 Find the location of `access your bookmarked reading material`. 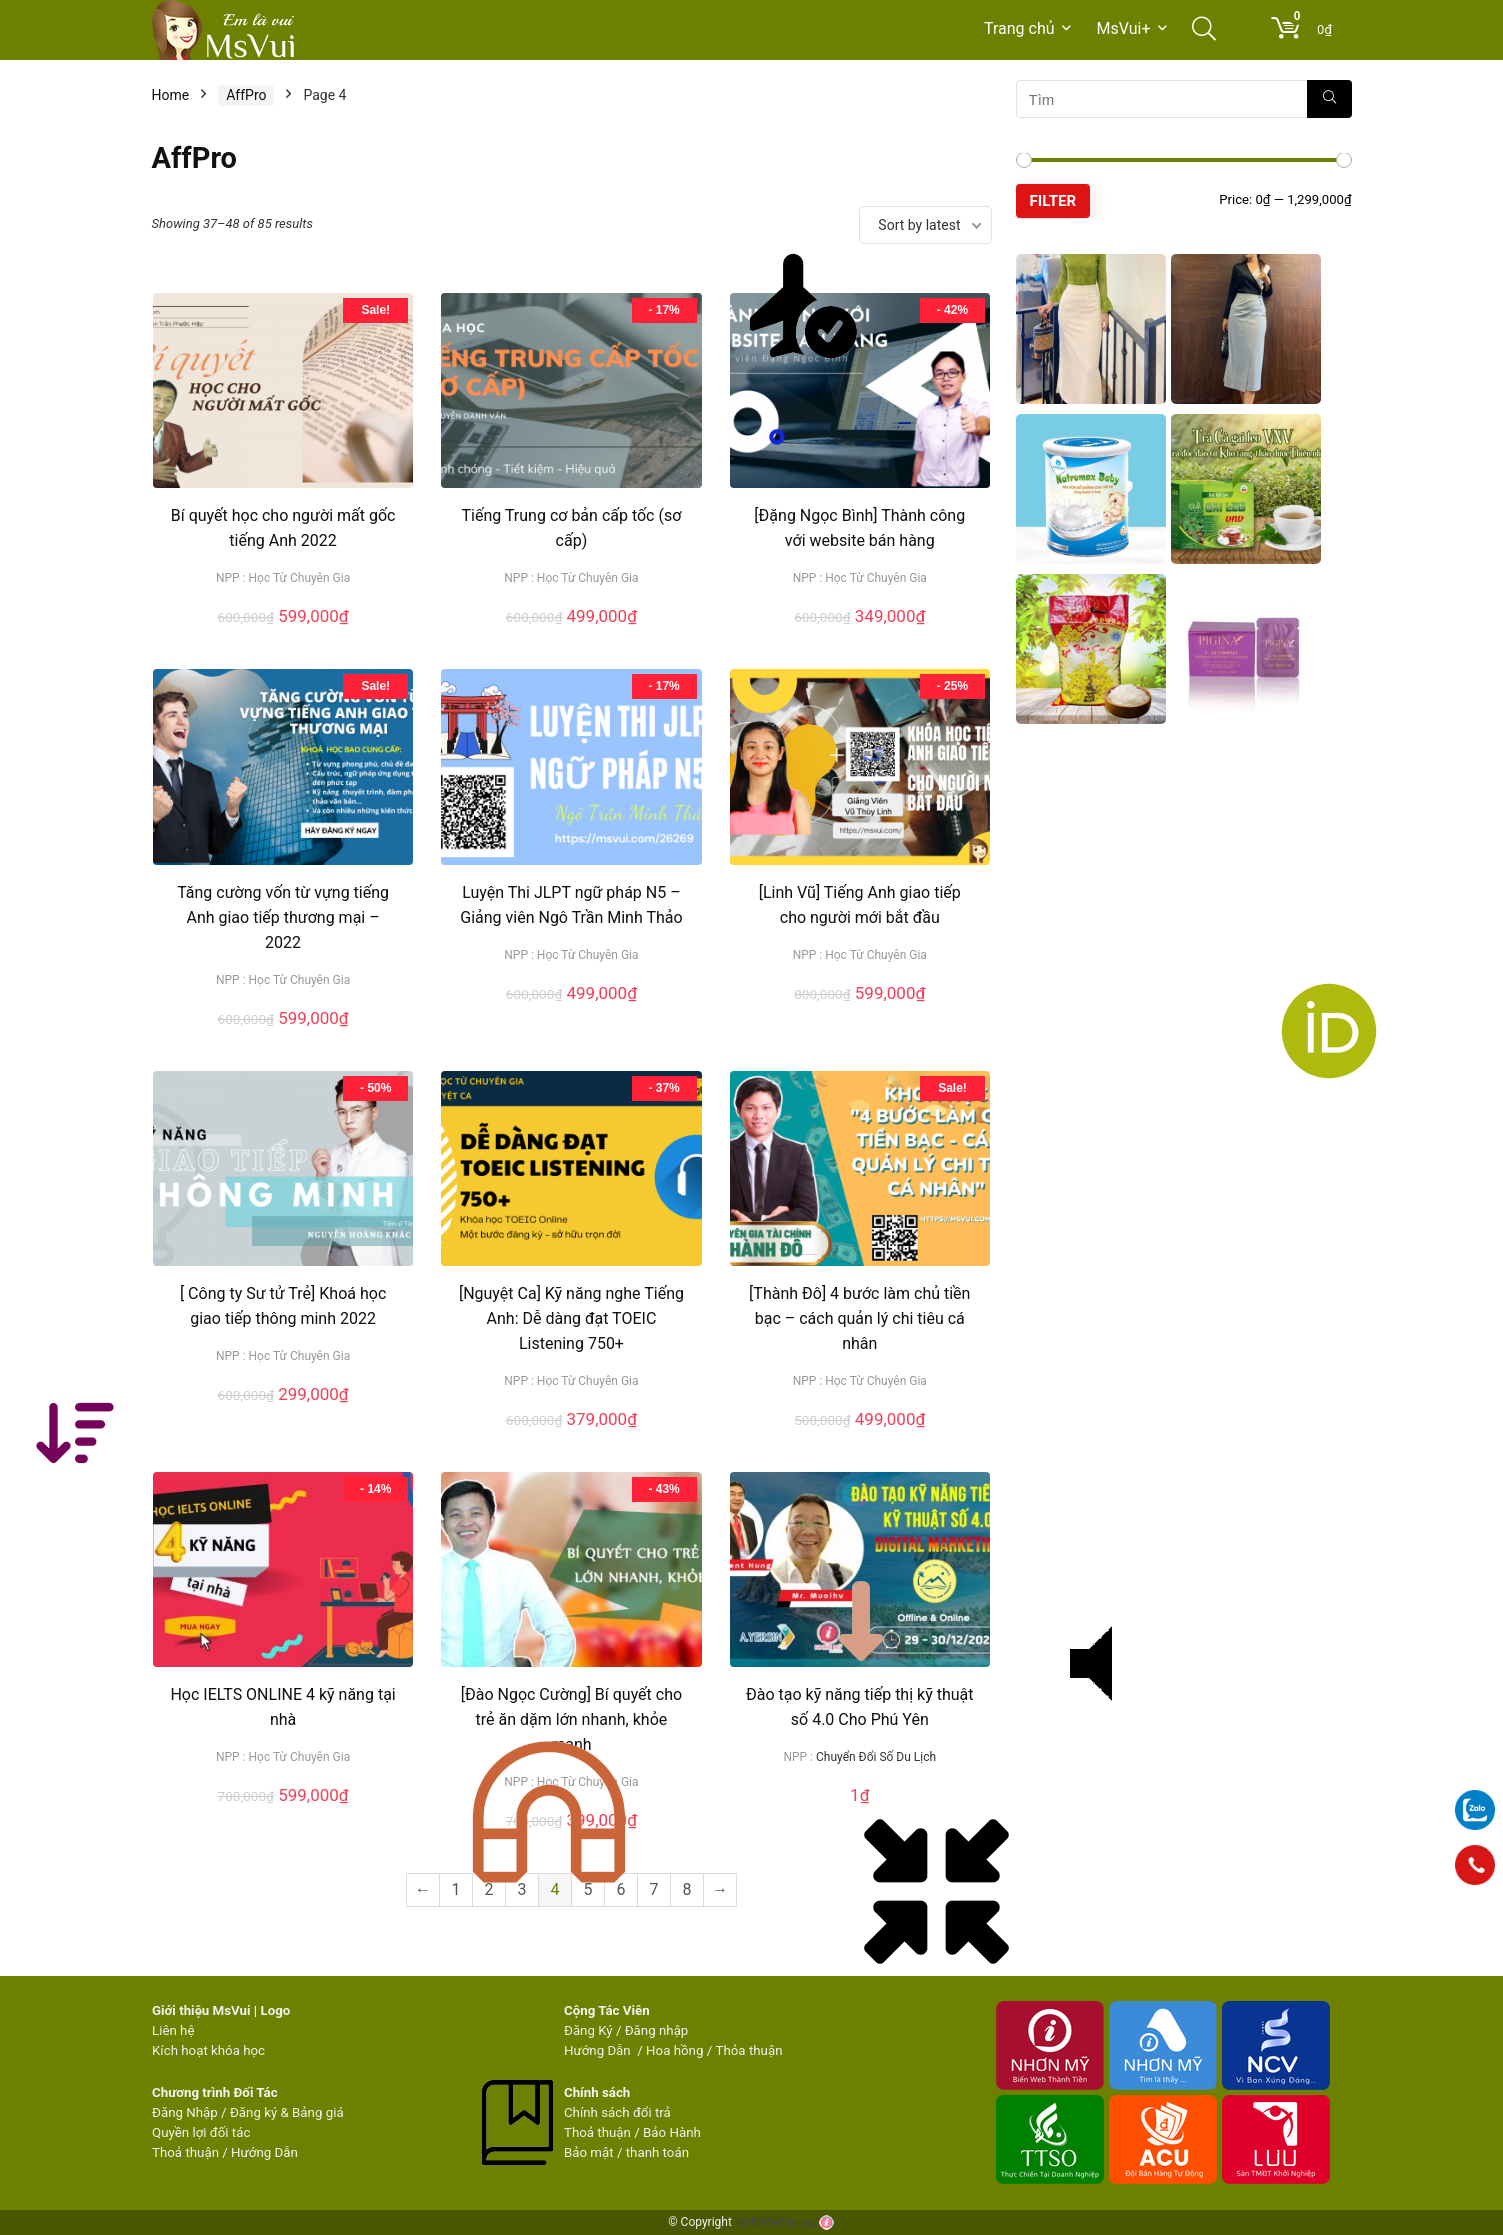

access your bookmarked reading material is located at coordinates (517, 2122).